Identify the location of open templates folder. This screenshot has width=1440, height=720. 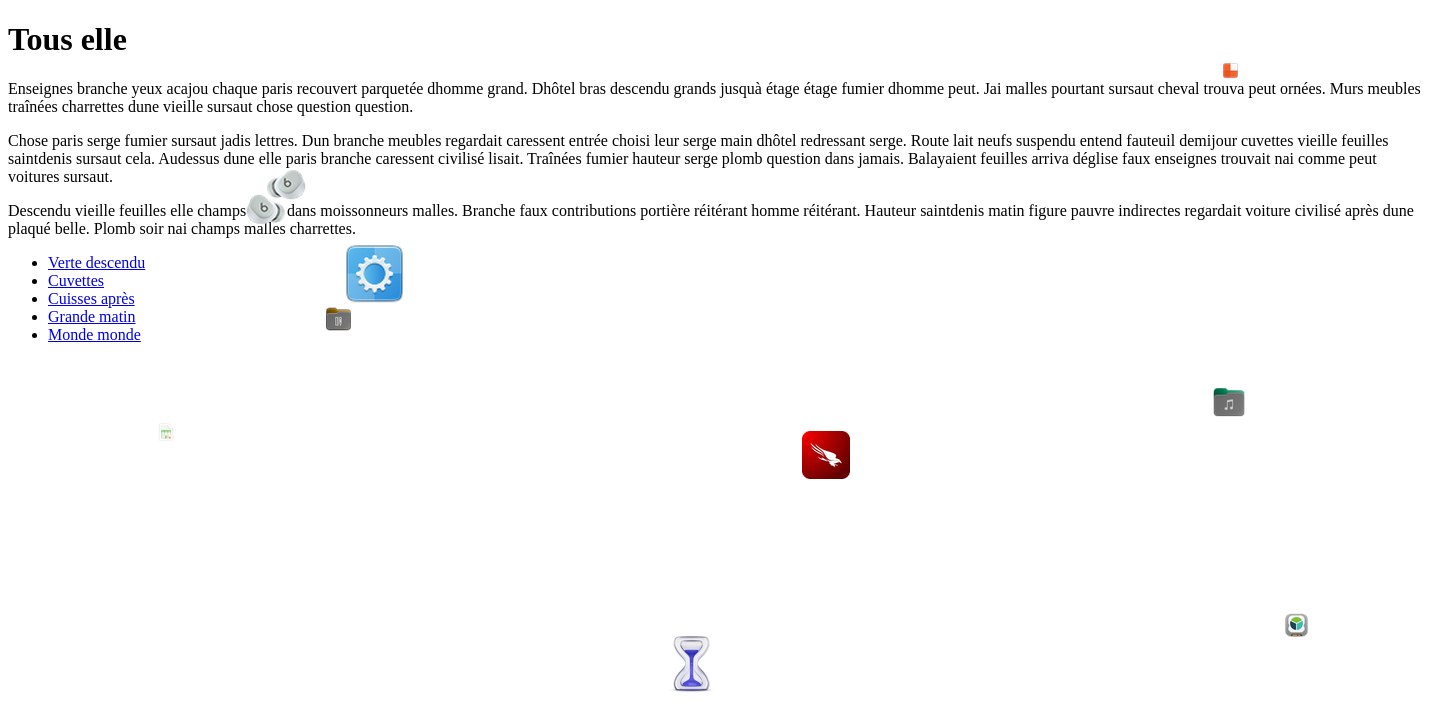
(338, 318).